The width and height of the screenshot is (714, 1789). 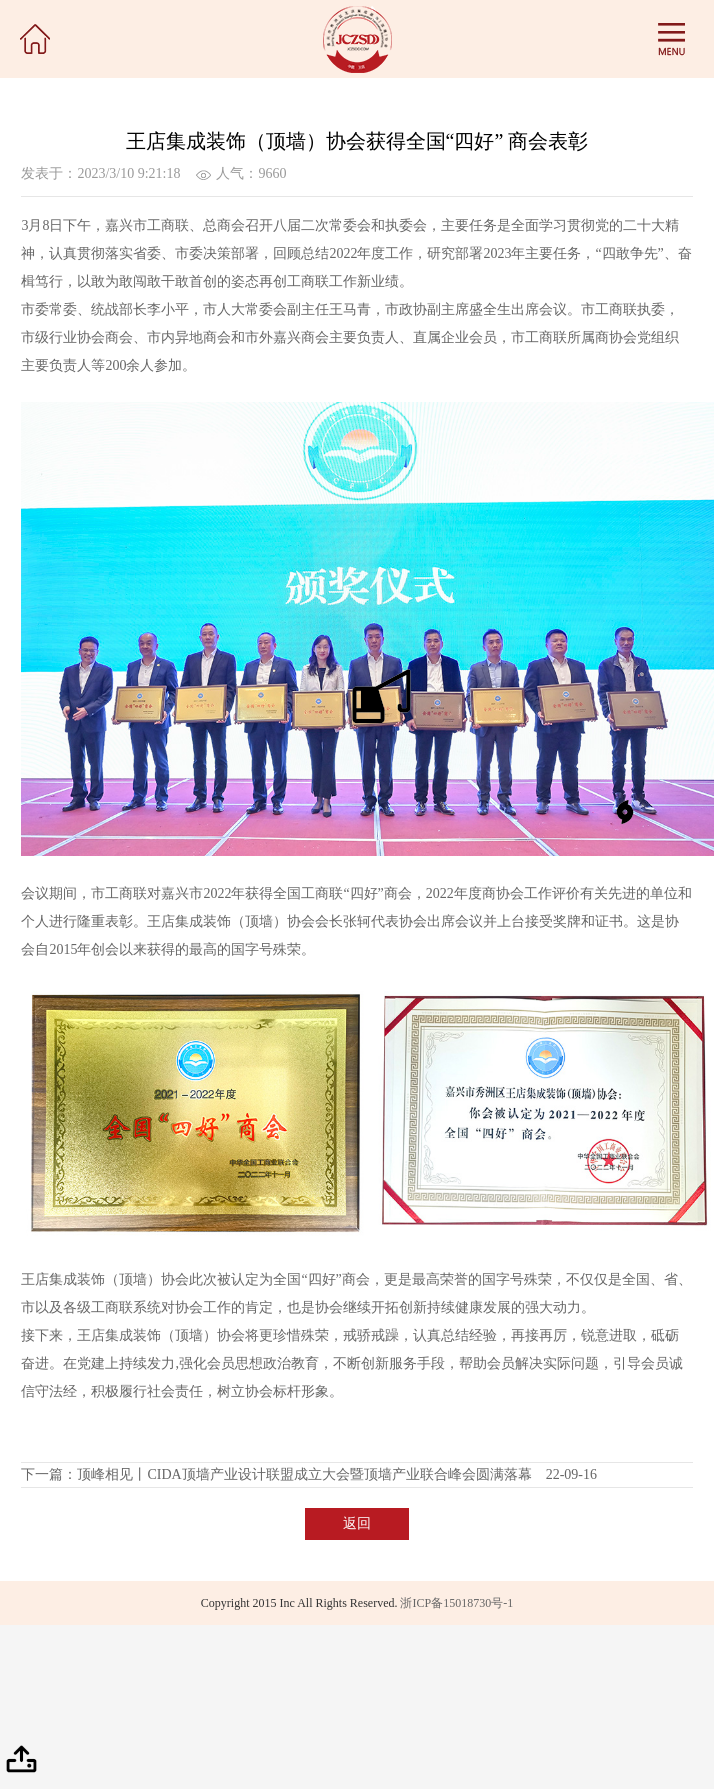 I want to click on indicates hurricane or tropical storm warning, so click(x=625, y=812).